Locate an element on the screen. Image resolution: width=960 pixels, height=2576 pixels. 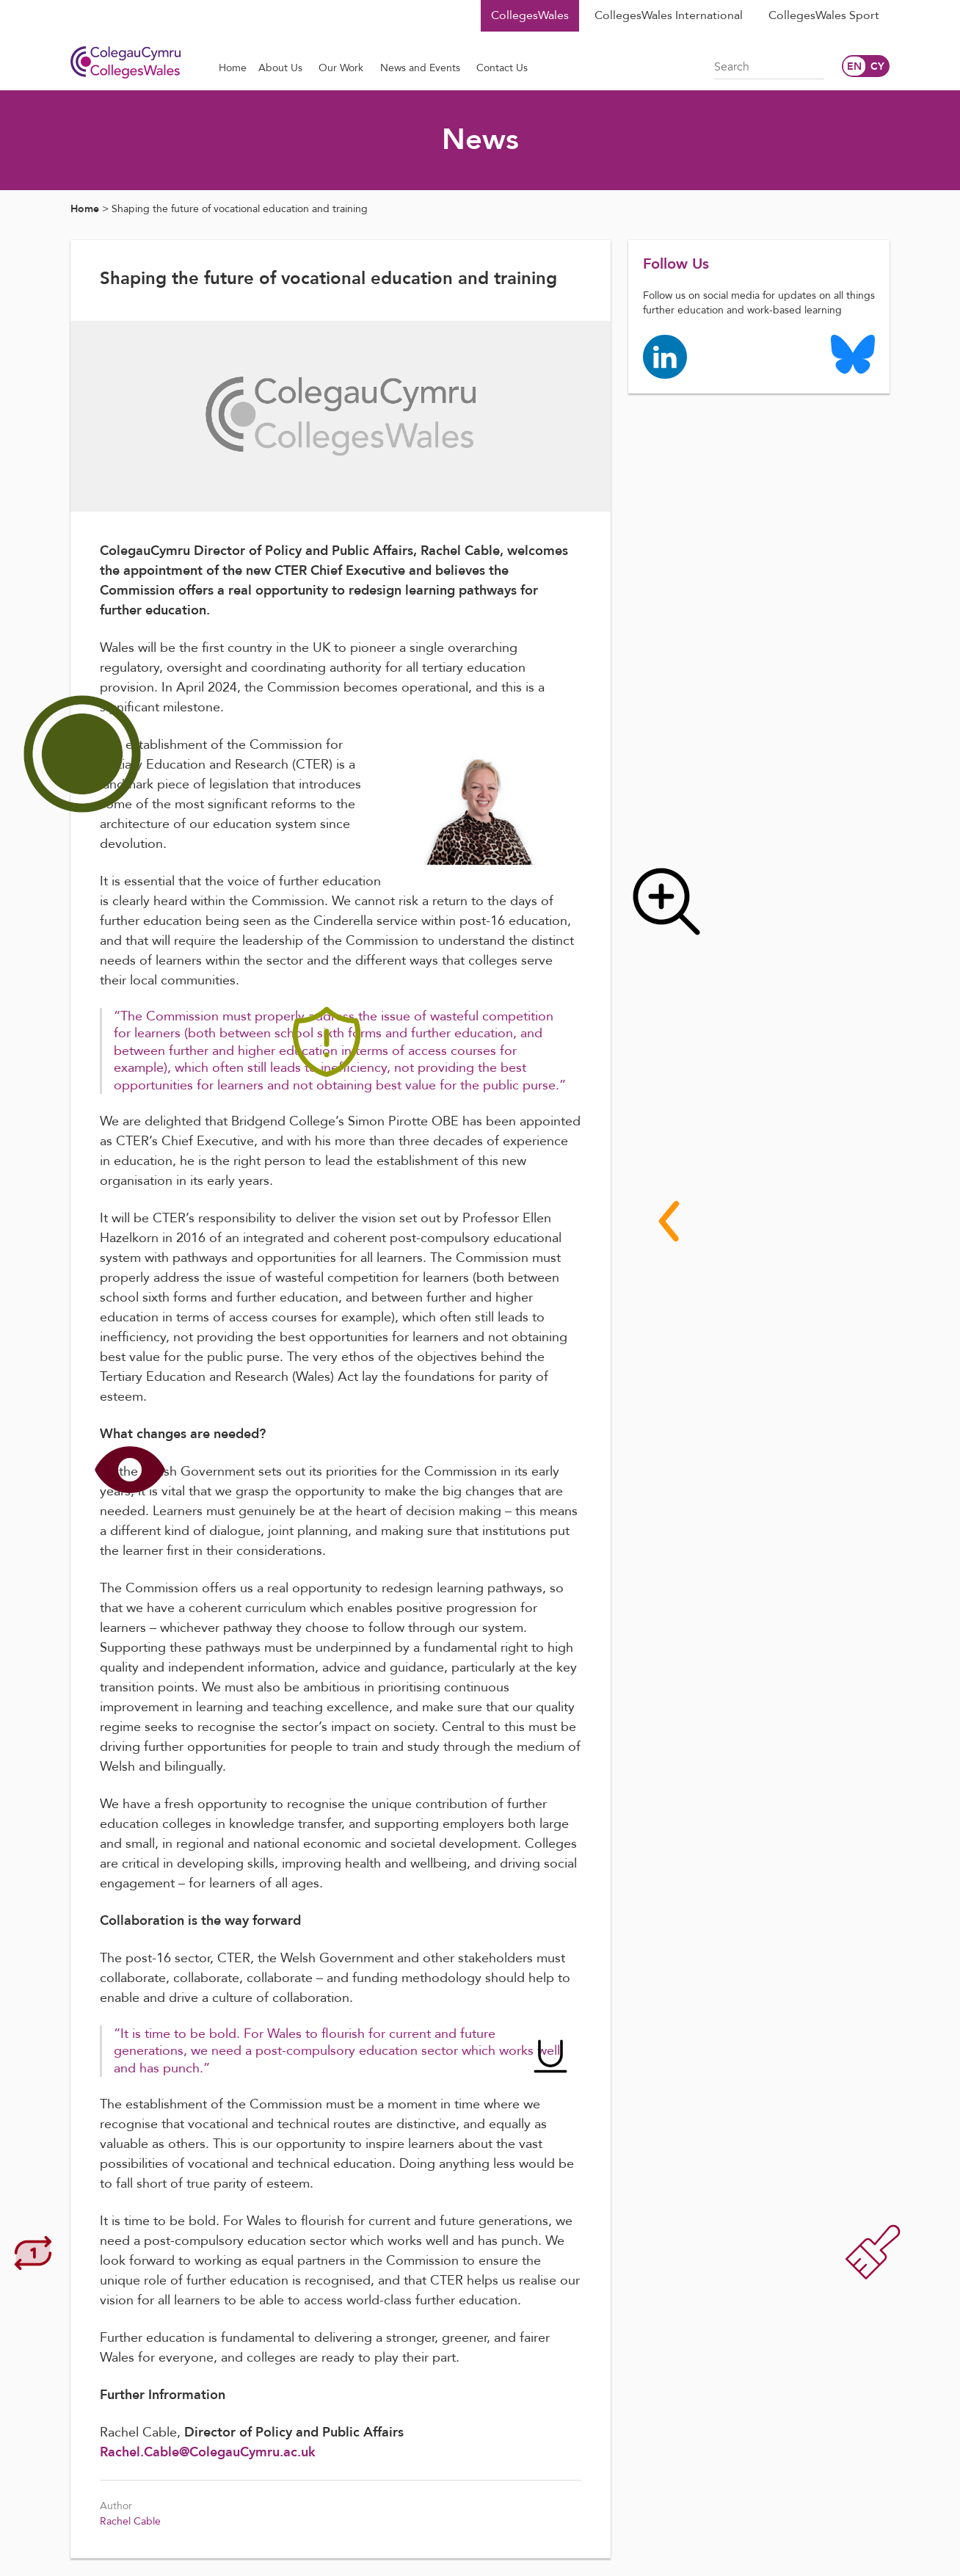
go back to the previous screen is located at coordinates (670, 1221).